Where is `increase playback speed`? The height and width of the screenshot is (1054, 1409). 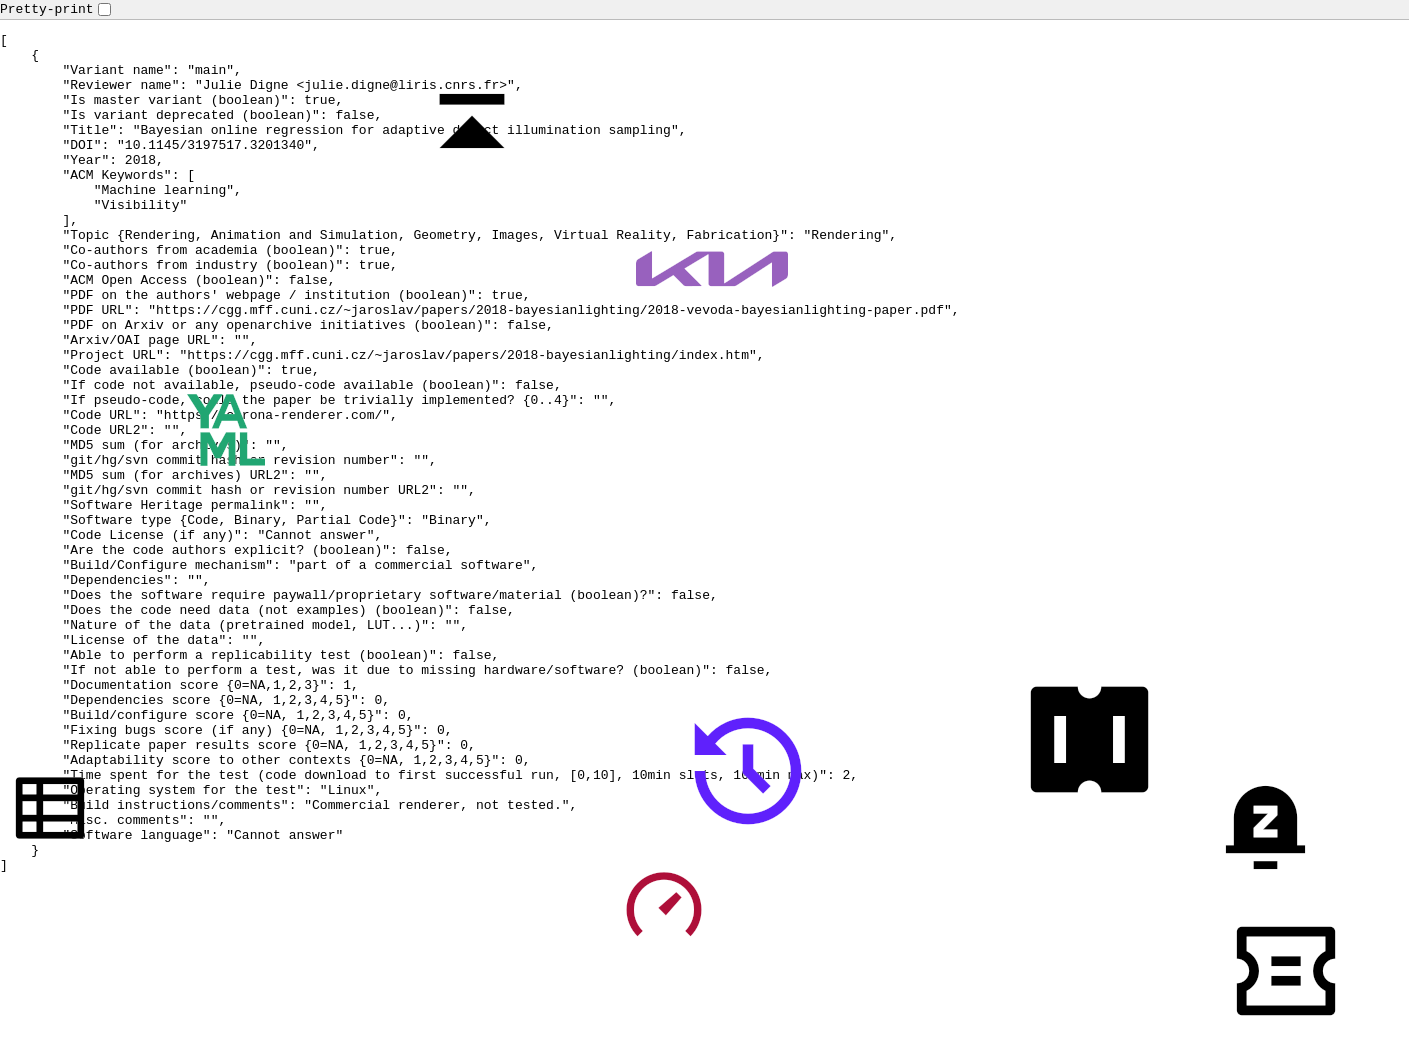 increase playback speed is located at coordinates (664, 906).